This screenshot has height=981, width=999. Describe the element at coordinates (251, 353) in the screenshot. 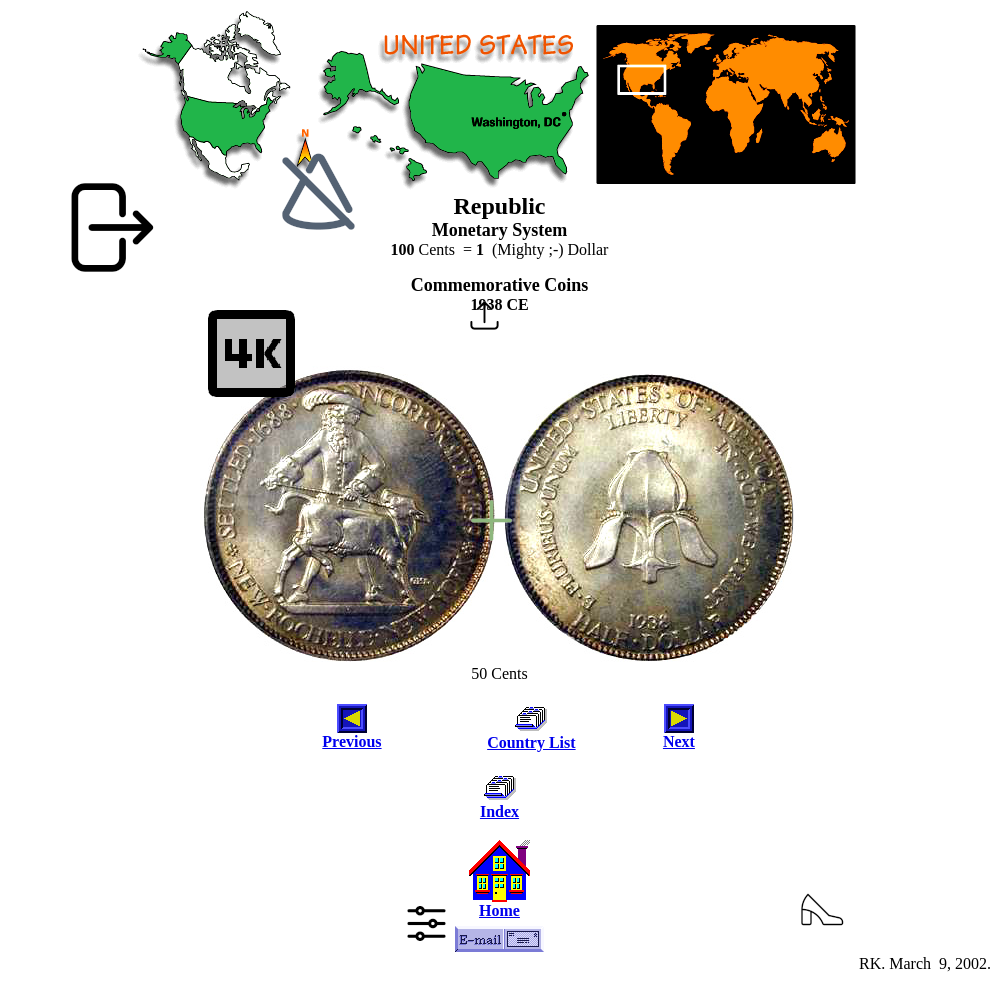

I see `indicates 4K resolution video quality` at that location.